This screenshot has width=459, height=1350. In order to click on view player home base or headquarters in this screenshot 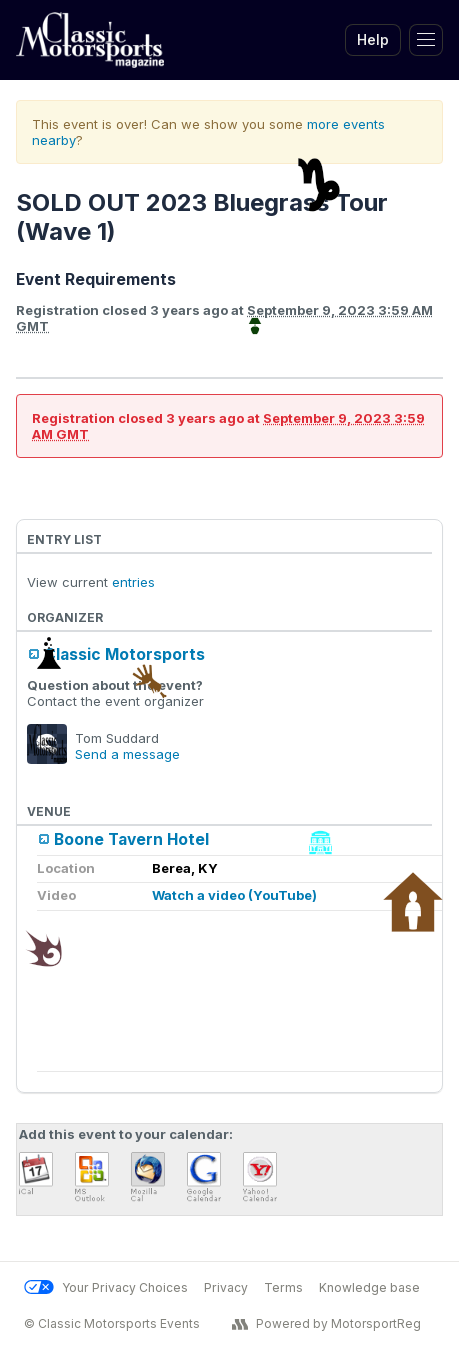, I will do `click(413, 902)`.